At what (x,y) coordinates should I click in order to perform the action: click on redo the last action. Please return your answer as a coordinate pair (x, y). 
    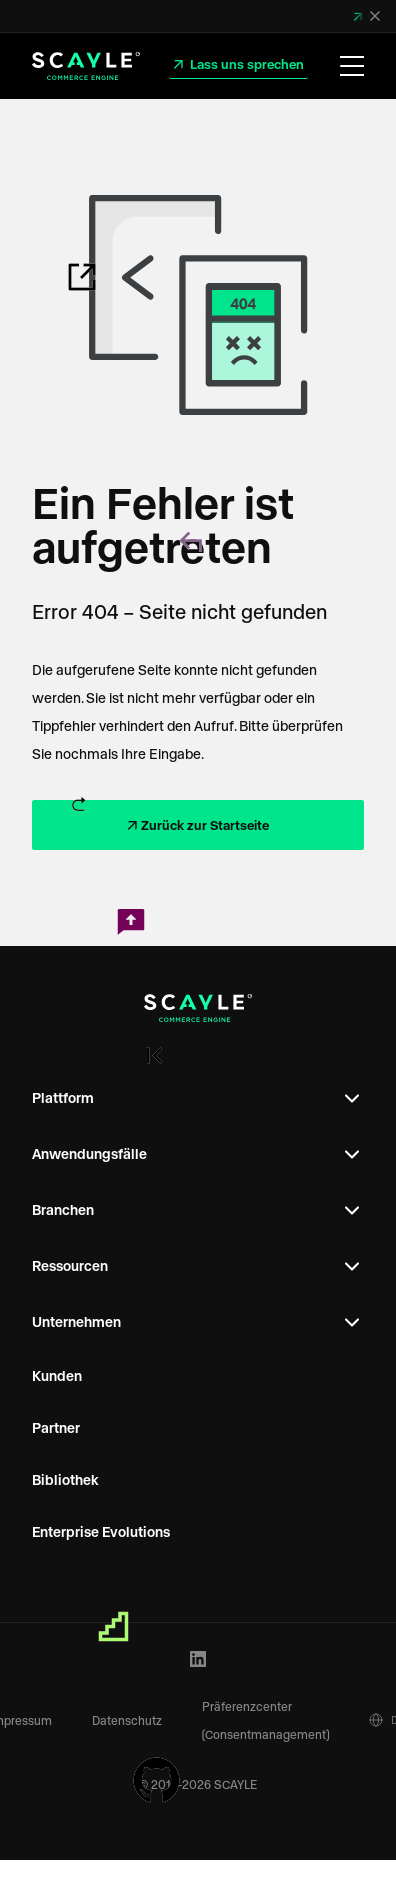
    Looking at the image, I should click on (78, 804).